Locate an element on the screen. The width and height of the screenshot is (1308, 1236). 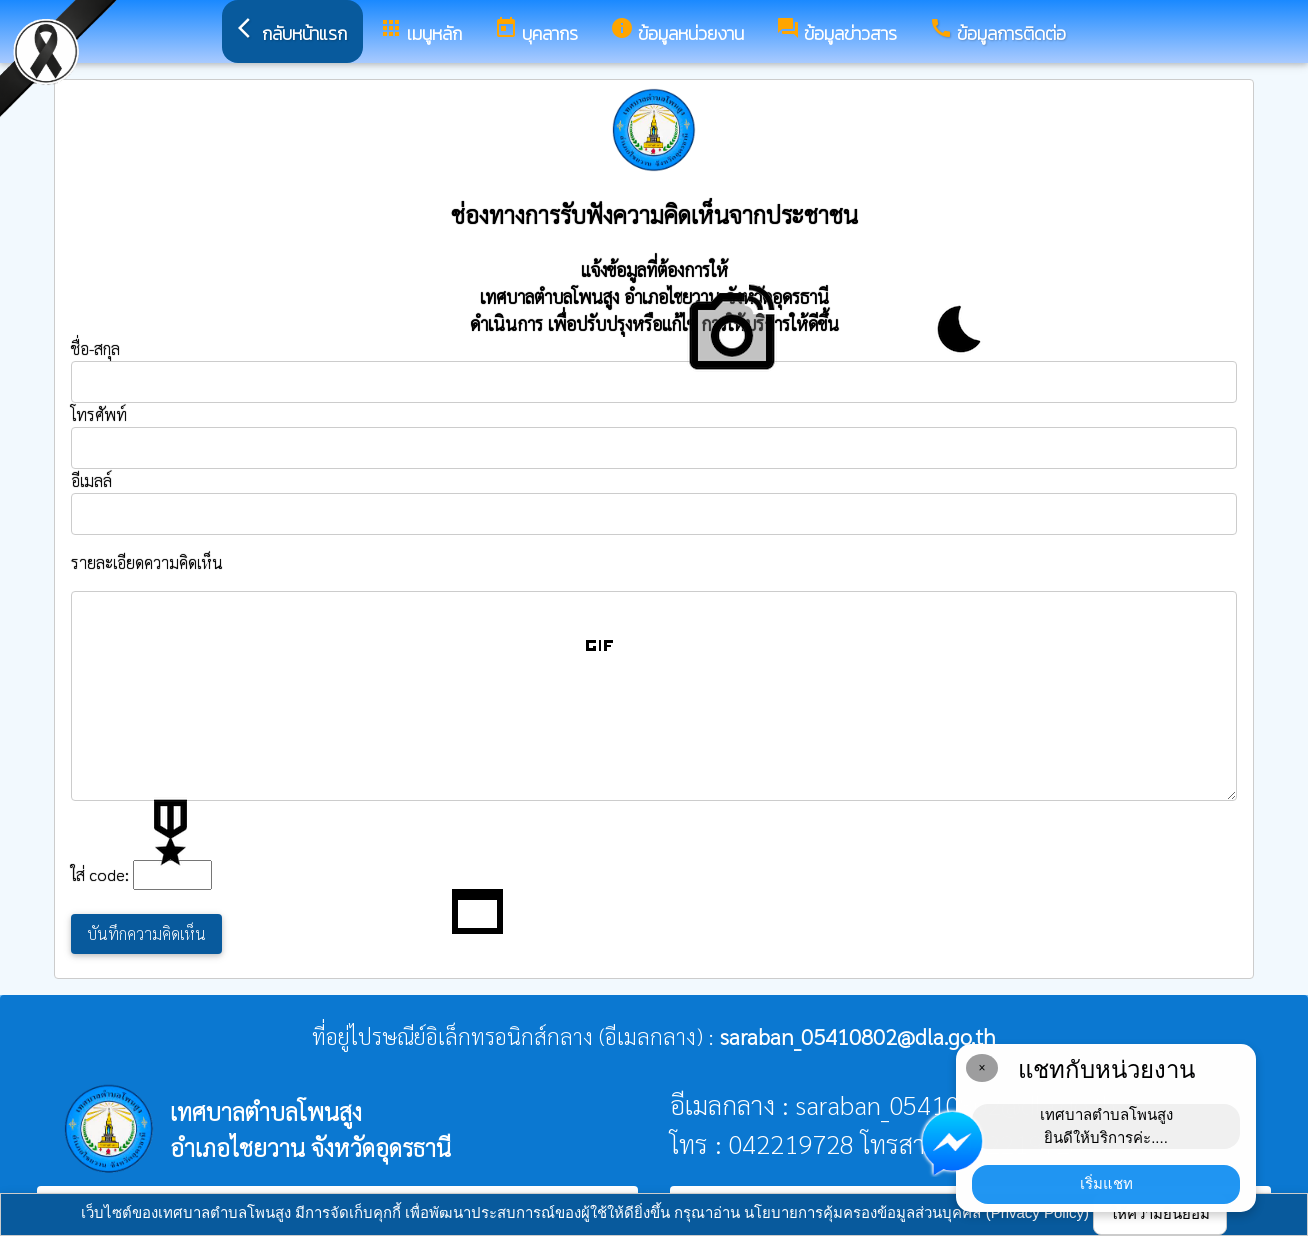
enable bedtime or sleep mode is located at coordinates (961, 329).